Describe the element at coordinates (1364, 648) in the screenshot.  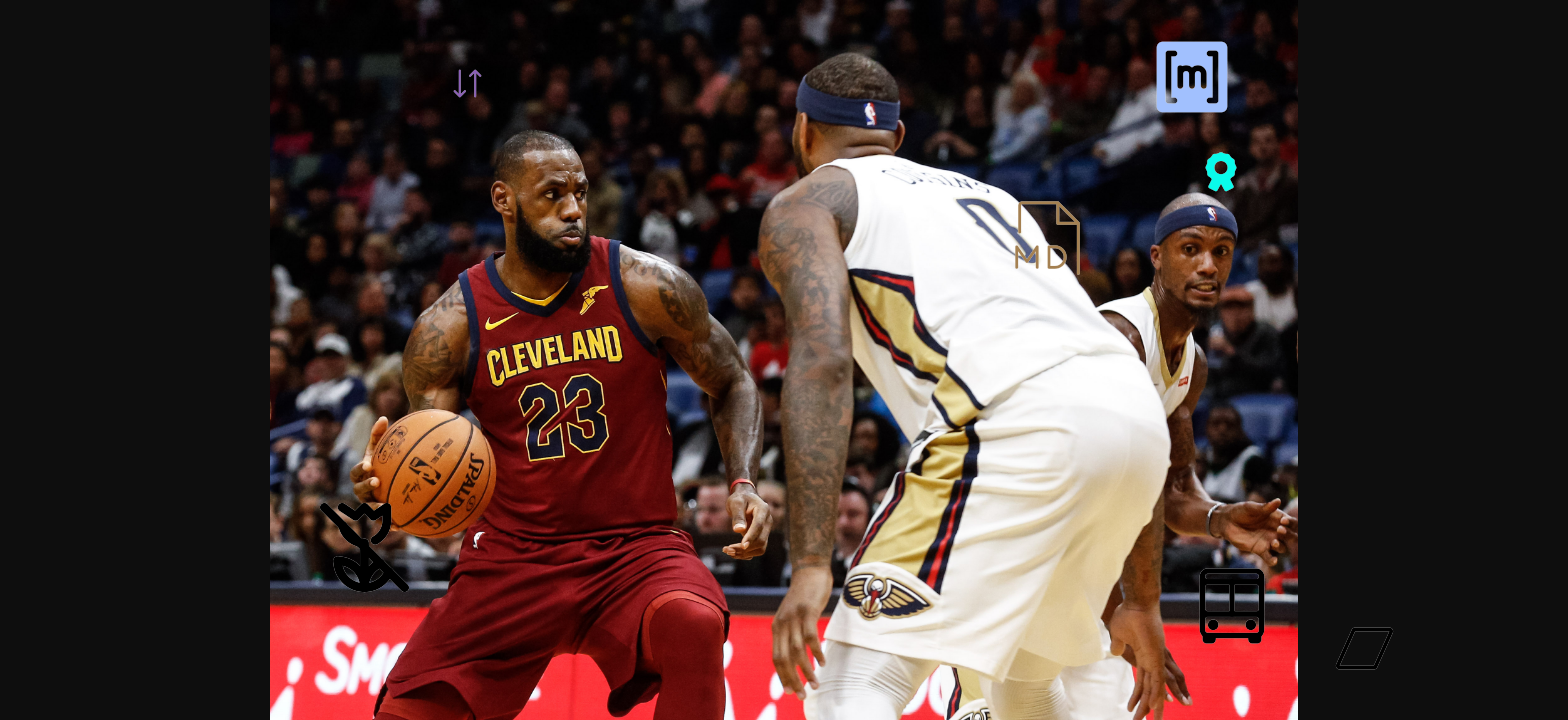
I see `select parallelogram shape tool` at that location.